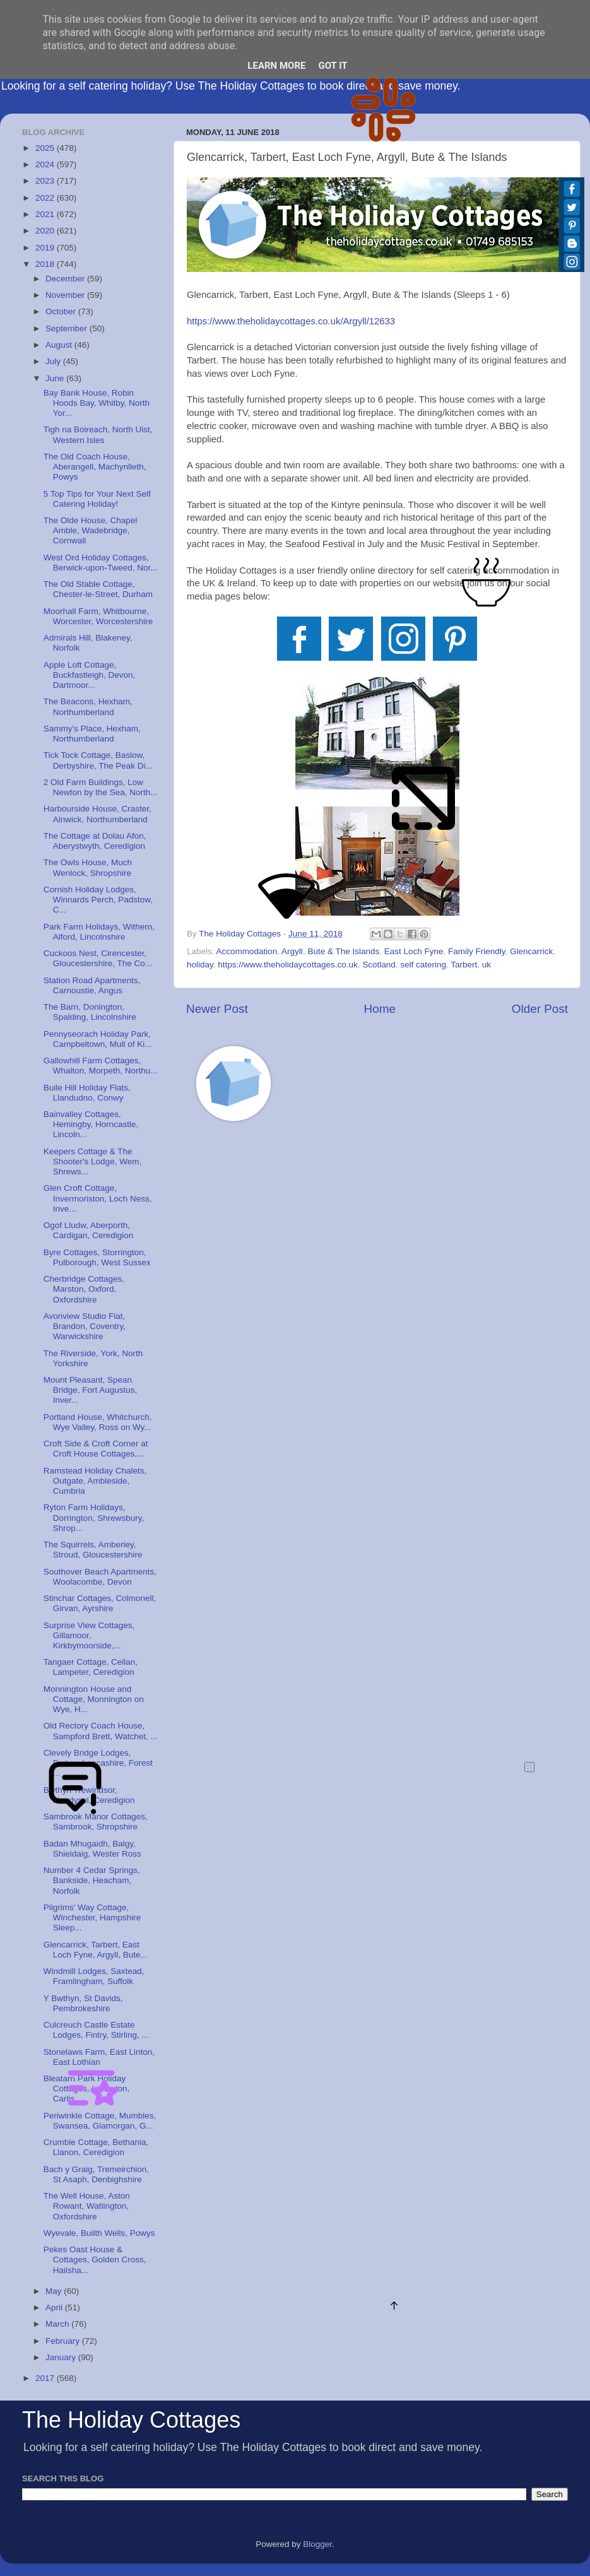 This screenshot has width=590, height=2576. What do you see at coordinates (383, 109) in the screenshot?
I see `open Slack messaging app` at bounding box center [383, 109].